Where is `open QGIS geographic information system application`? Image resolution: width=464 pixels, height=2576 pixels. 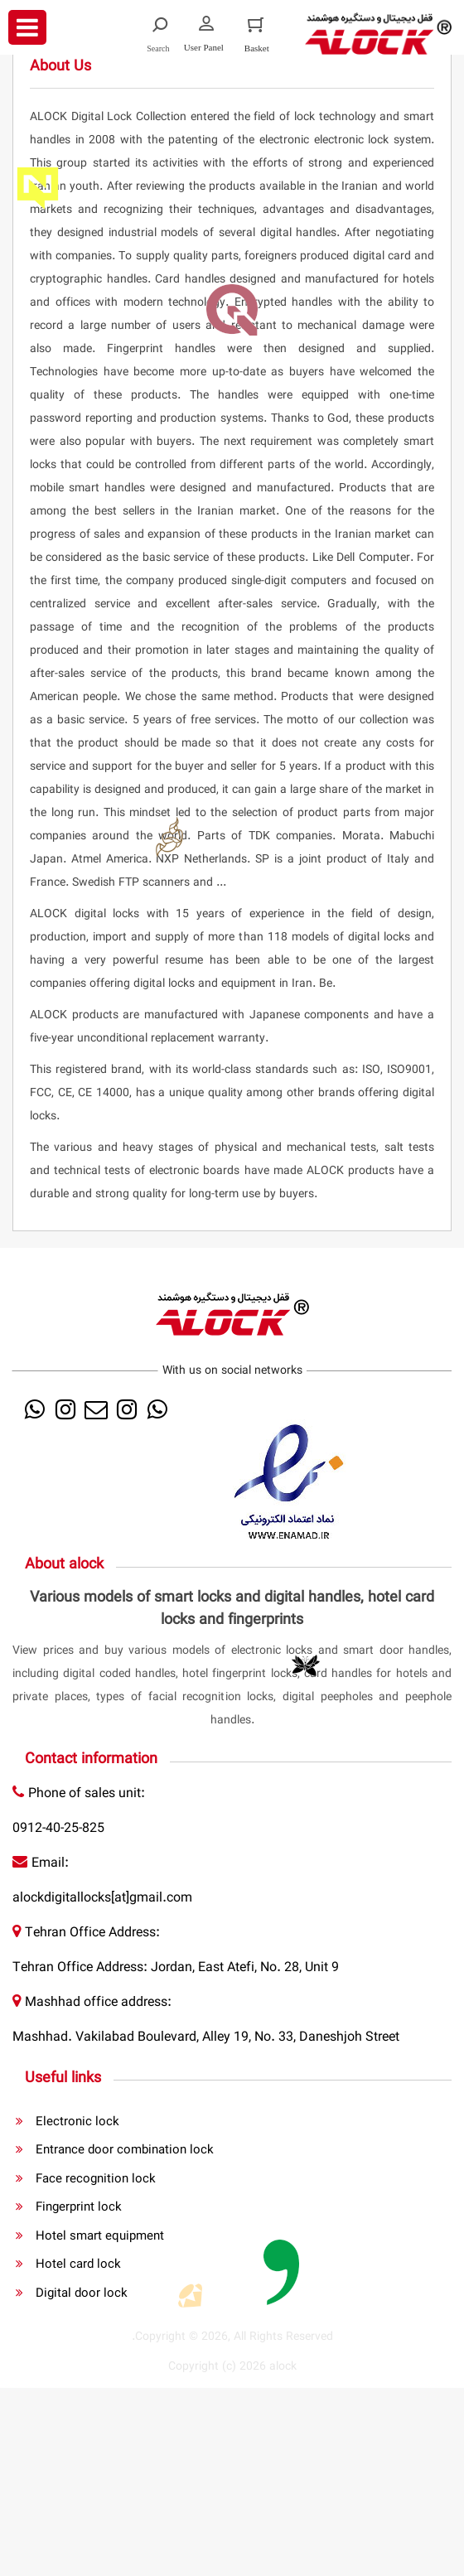
open QGIS geographic information system application is located at coordinates (232, 310).